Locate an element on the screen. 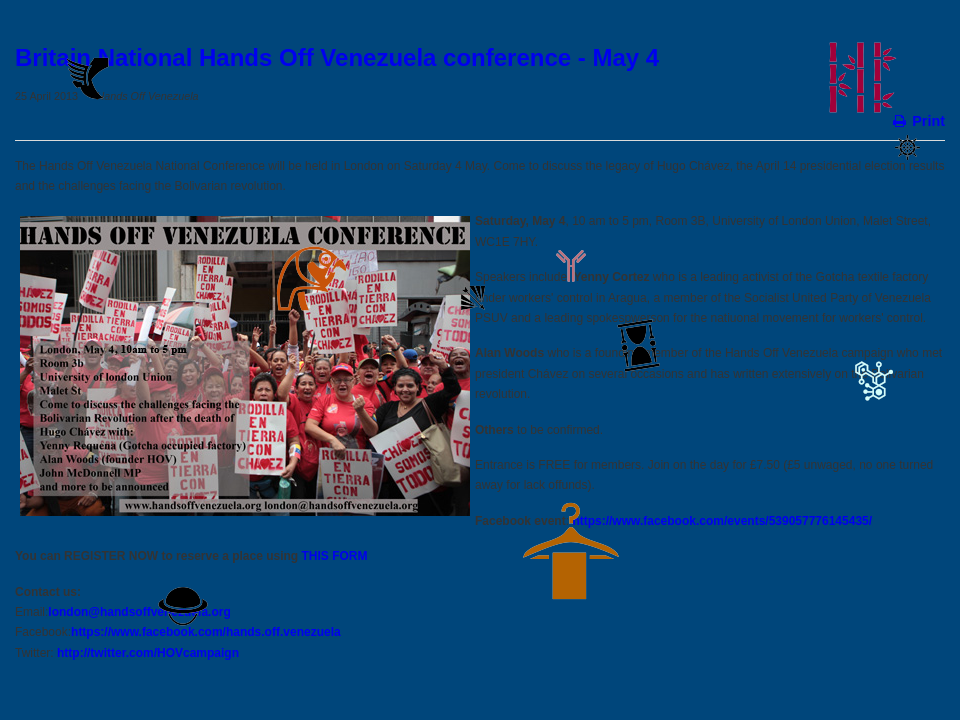 This screenshot has width=960, height=720. activate piercing or armor-penetrating attack is located at coordinates (473, 298).